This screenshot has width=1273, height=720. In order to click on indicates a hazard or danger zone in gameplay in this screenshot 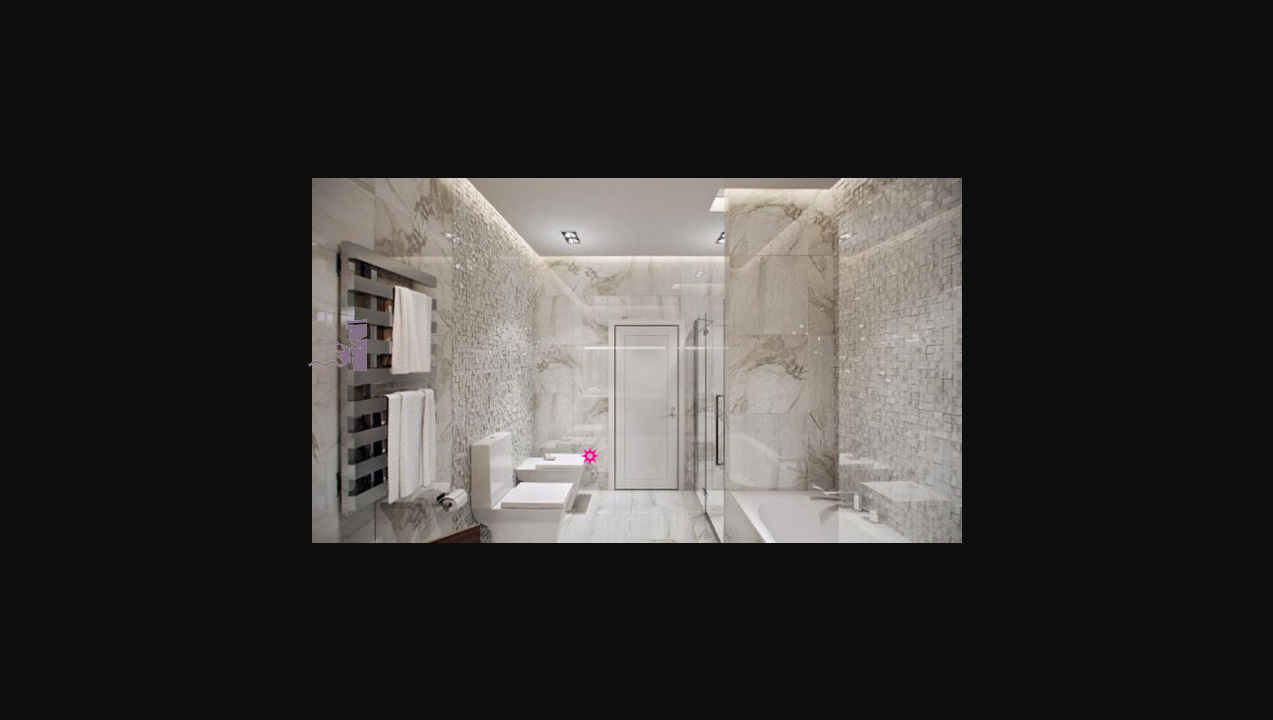, I will do `click(590, 456)`.